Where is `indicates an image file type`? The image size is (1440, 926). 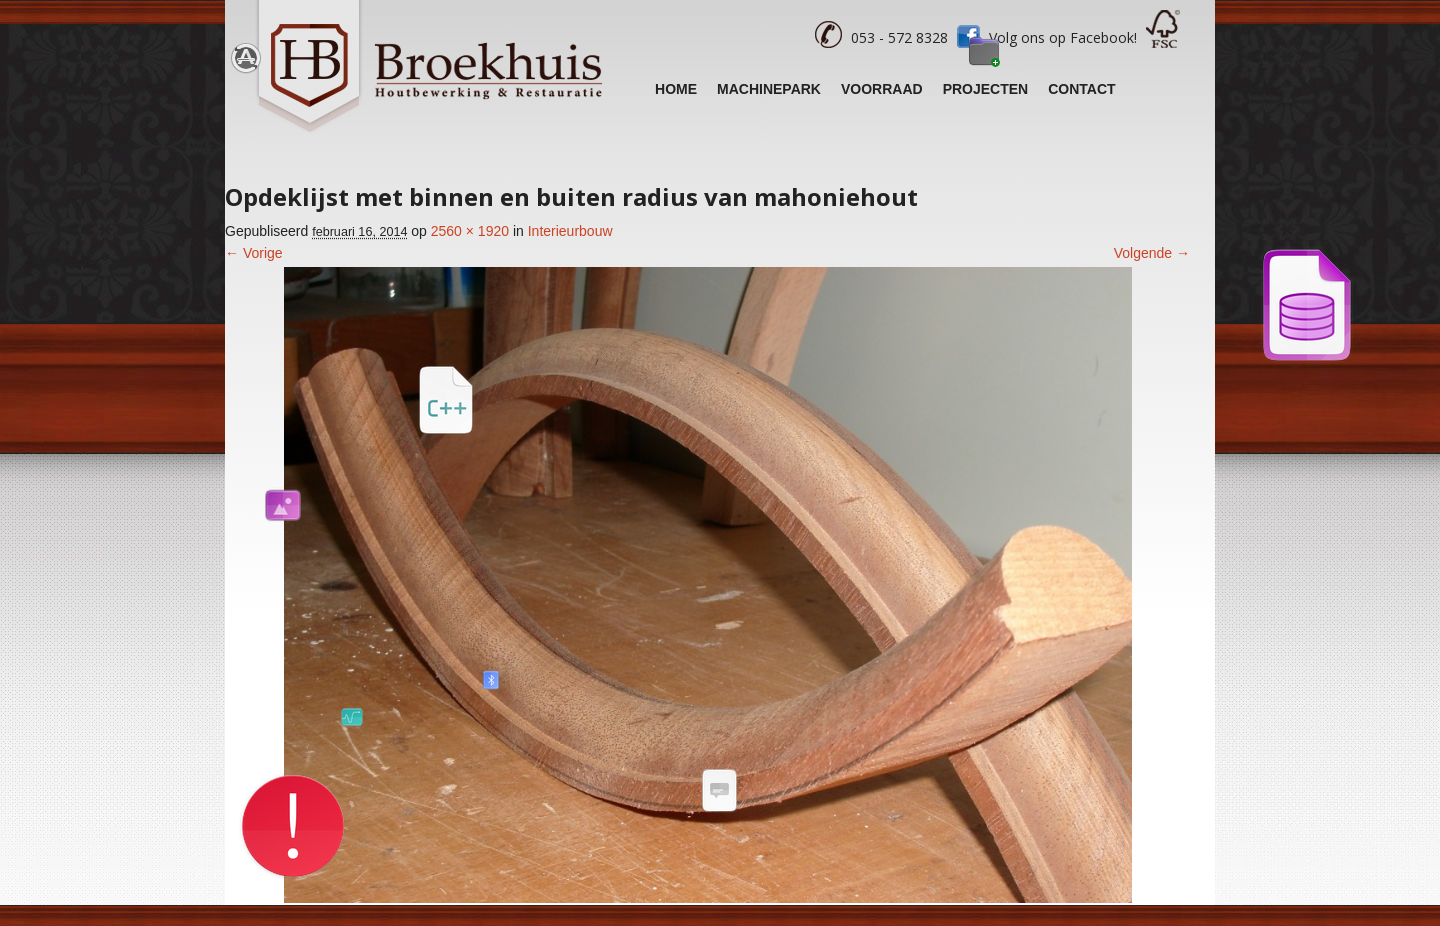 indicates an image file type is located at coordinates (283, 504).